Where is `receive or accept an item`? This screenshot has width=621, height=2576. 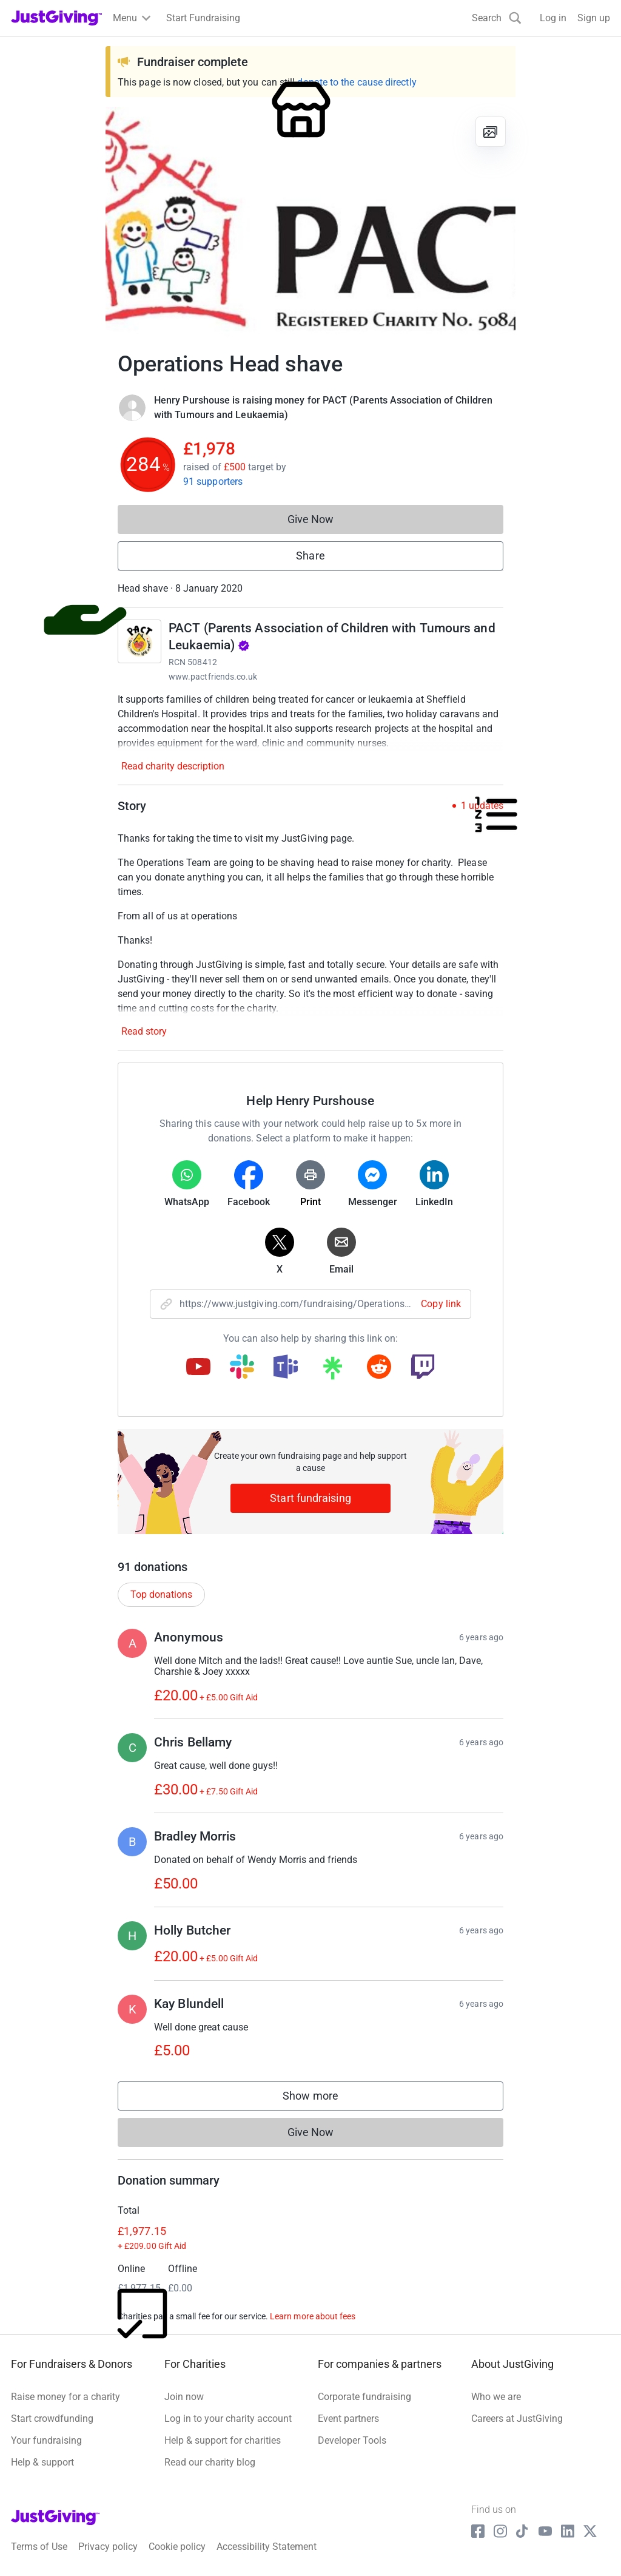
receive or accept an item is located at coordinates (85, 598).